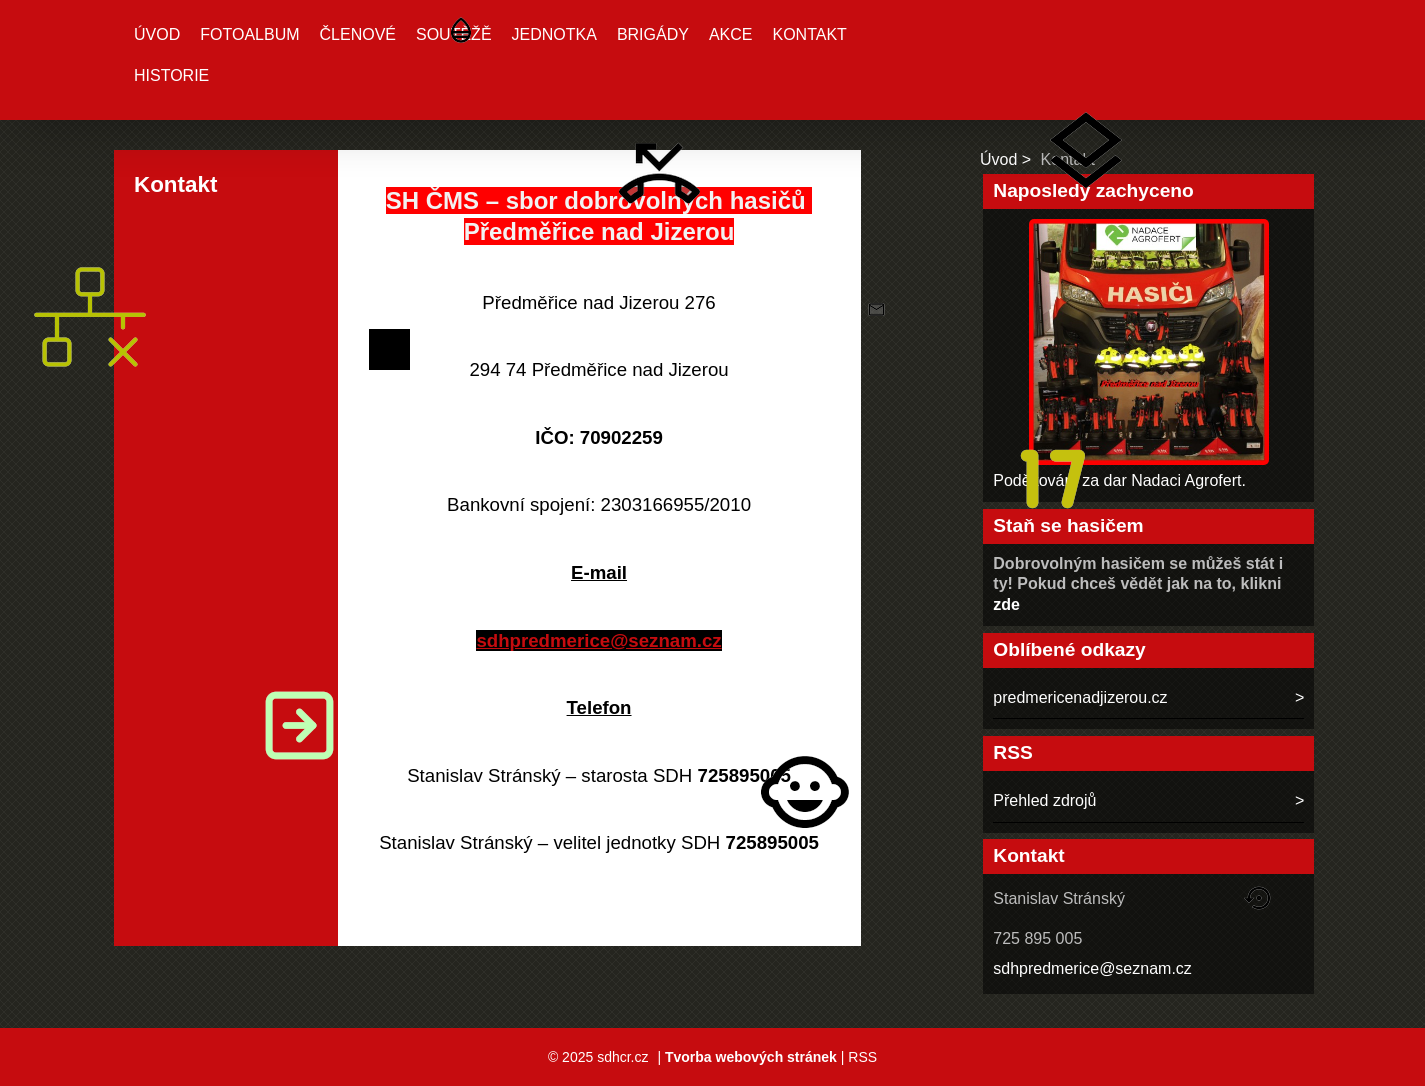 This screenshot has height=1086, width=1425. I want to click on toggle map layers on or off, so click(1086, 152).